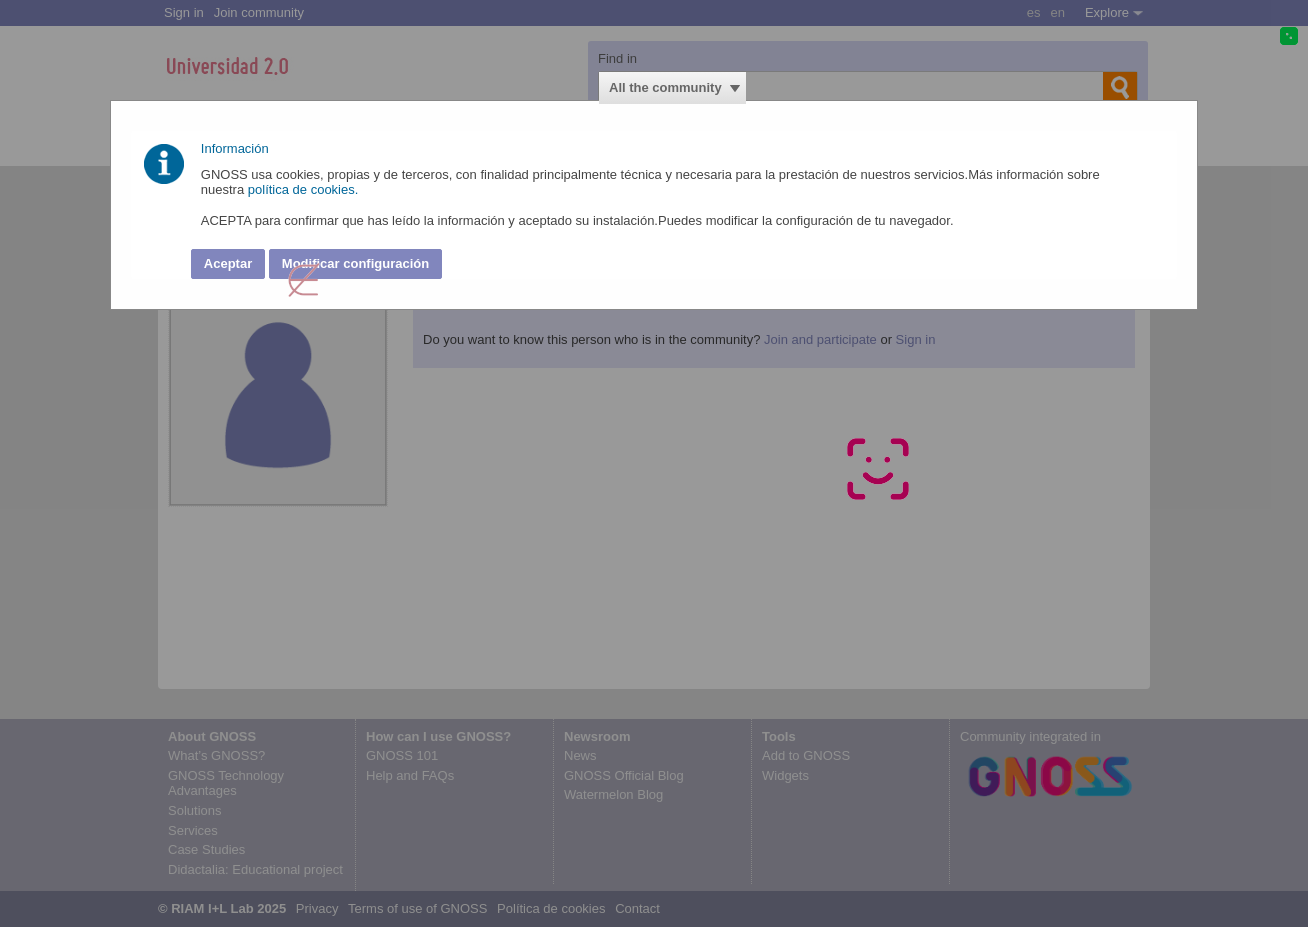 The height and width of the screenshot is (927, 1308). Describe the element at coordinates (304, 280) in the screenshot. I see `indicates item is not part of a set or group` at that location.